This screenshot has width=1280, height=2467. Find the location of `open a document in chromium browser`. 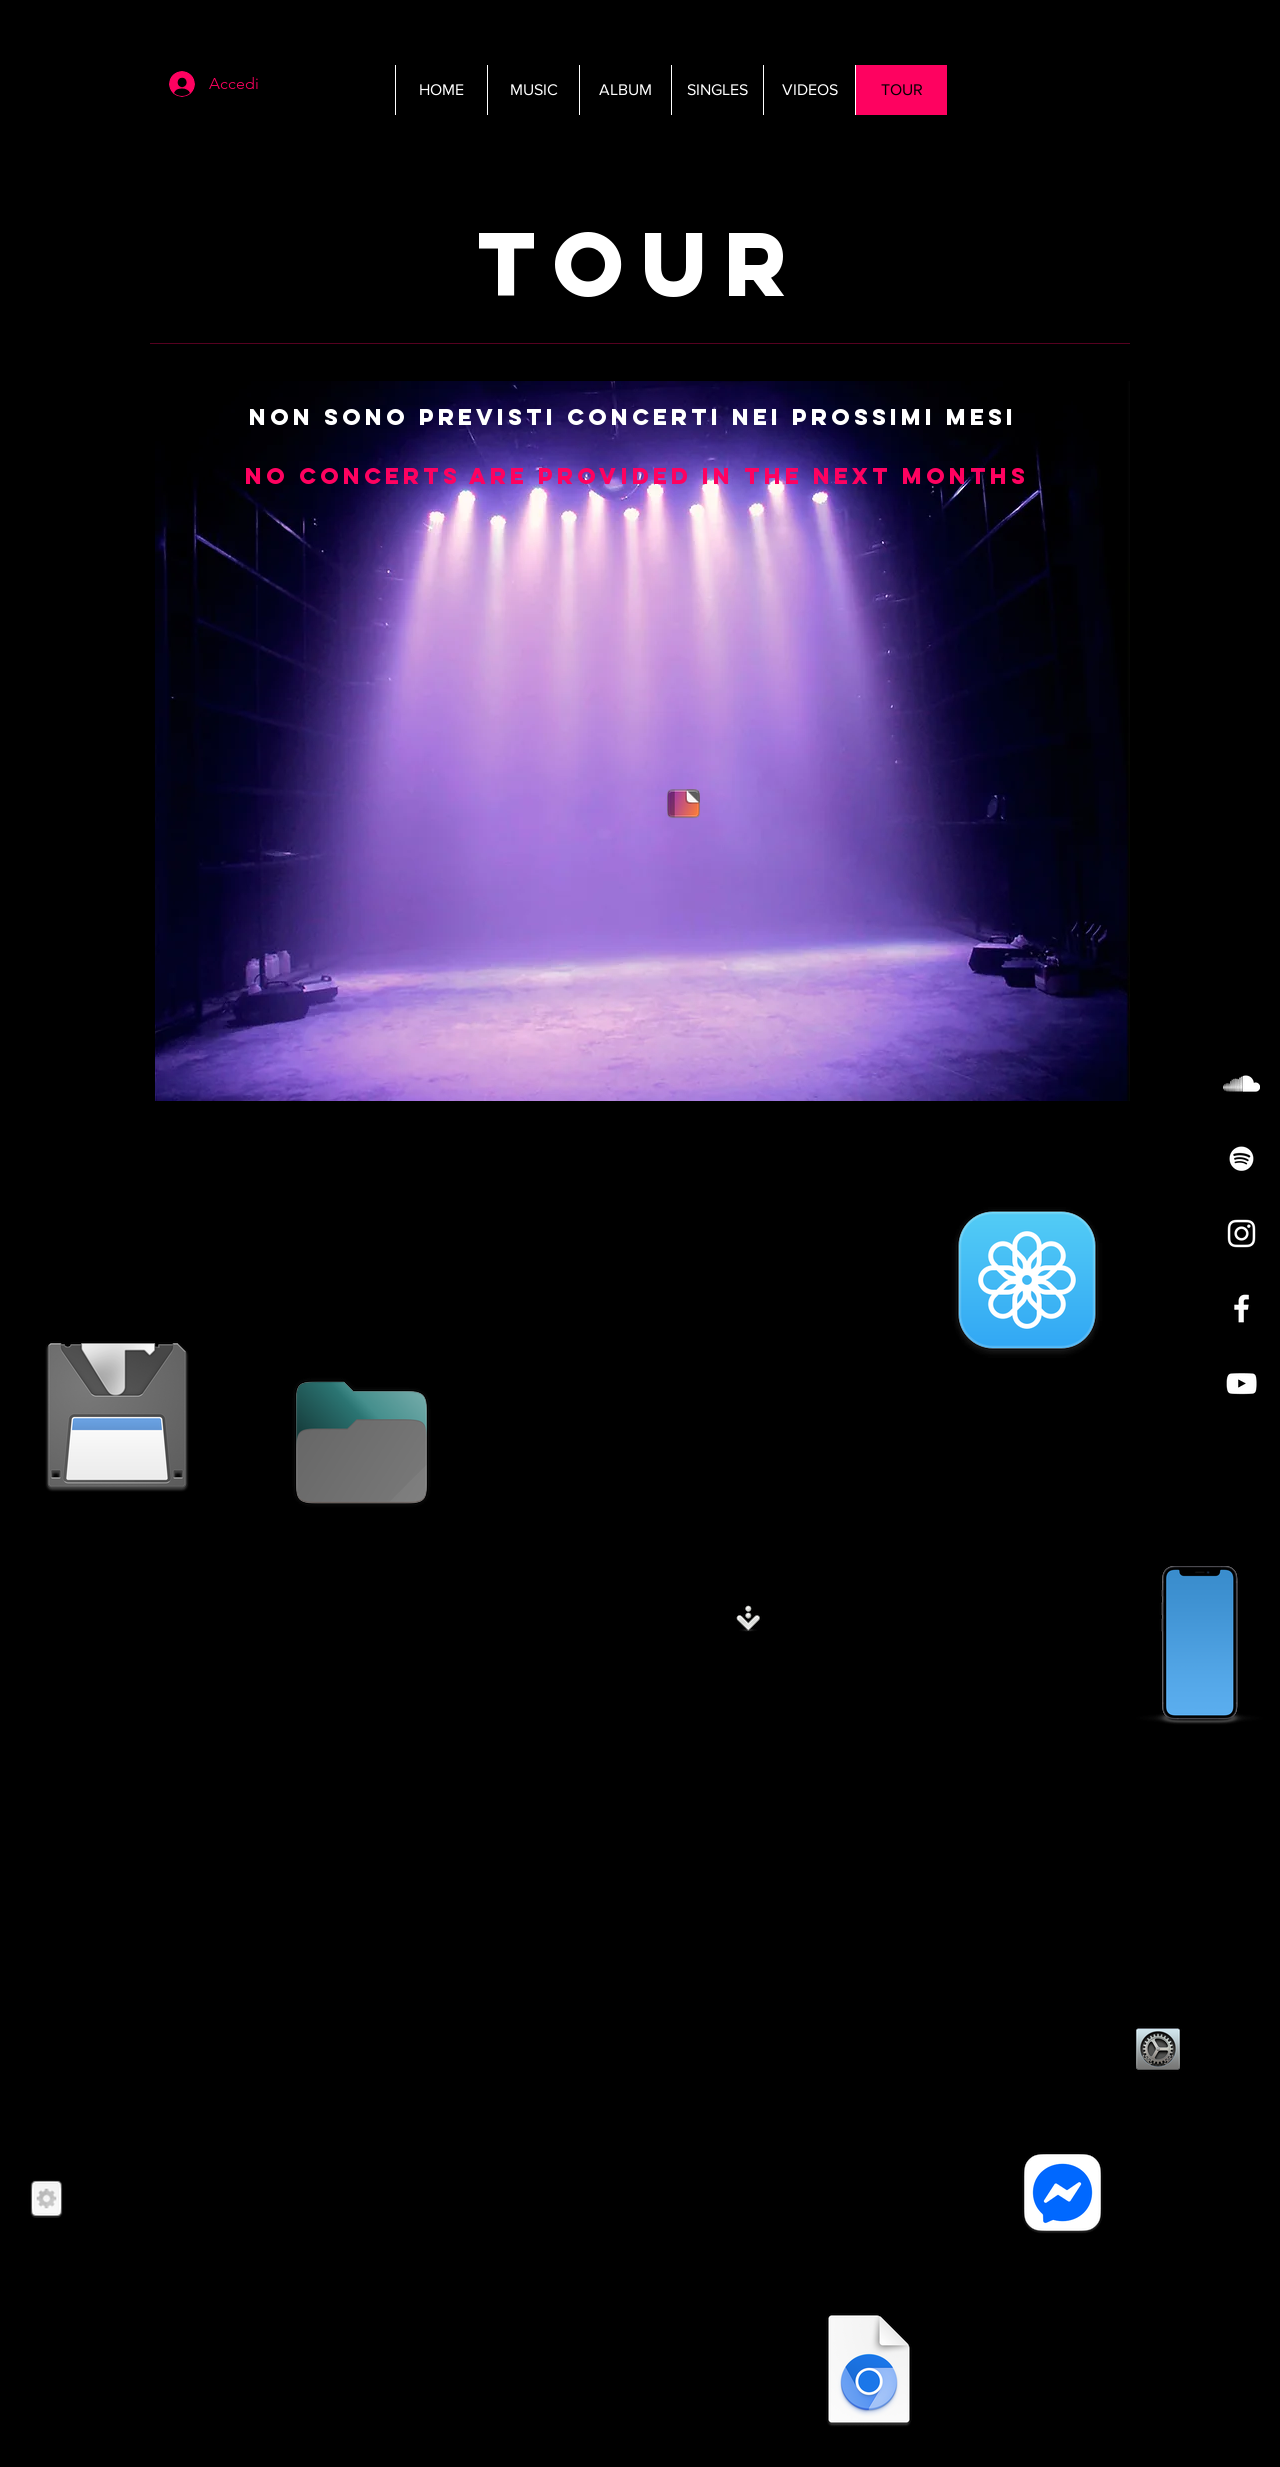

open a document in chromium browser is located at coordinates (869, 2369).